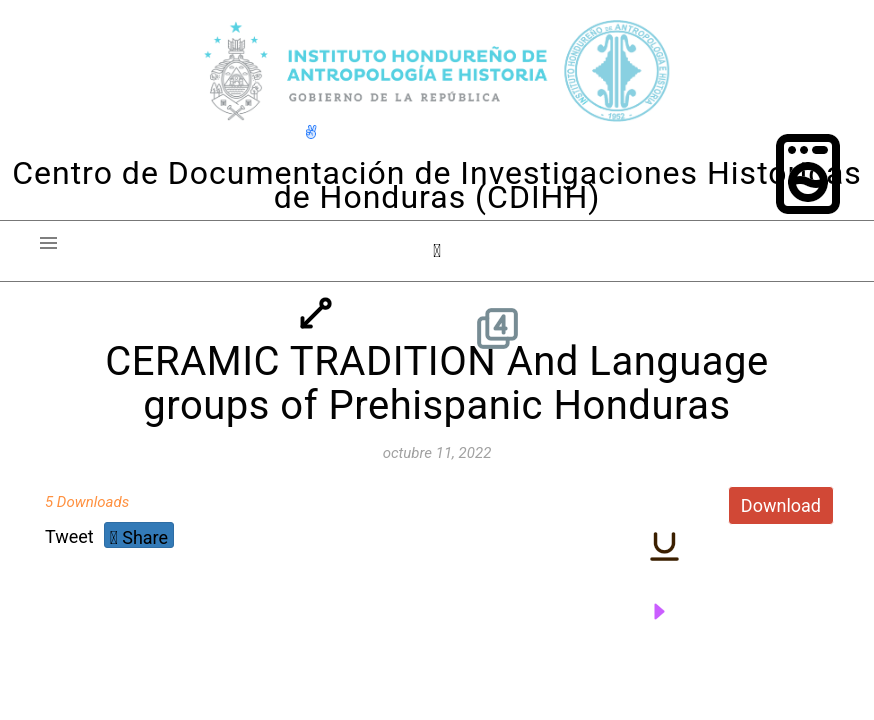 The image size is (874, 720). Describe the element at coordinates (311, 132) in the screenshot. I see `peace sign gesture or emoji reaction` at that location.